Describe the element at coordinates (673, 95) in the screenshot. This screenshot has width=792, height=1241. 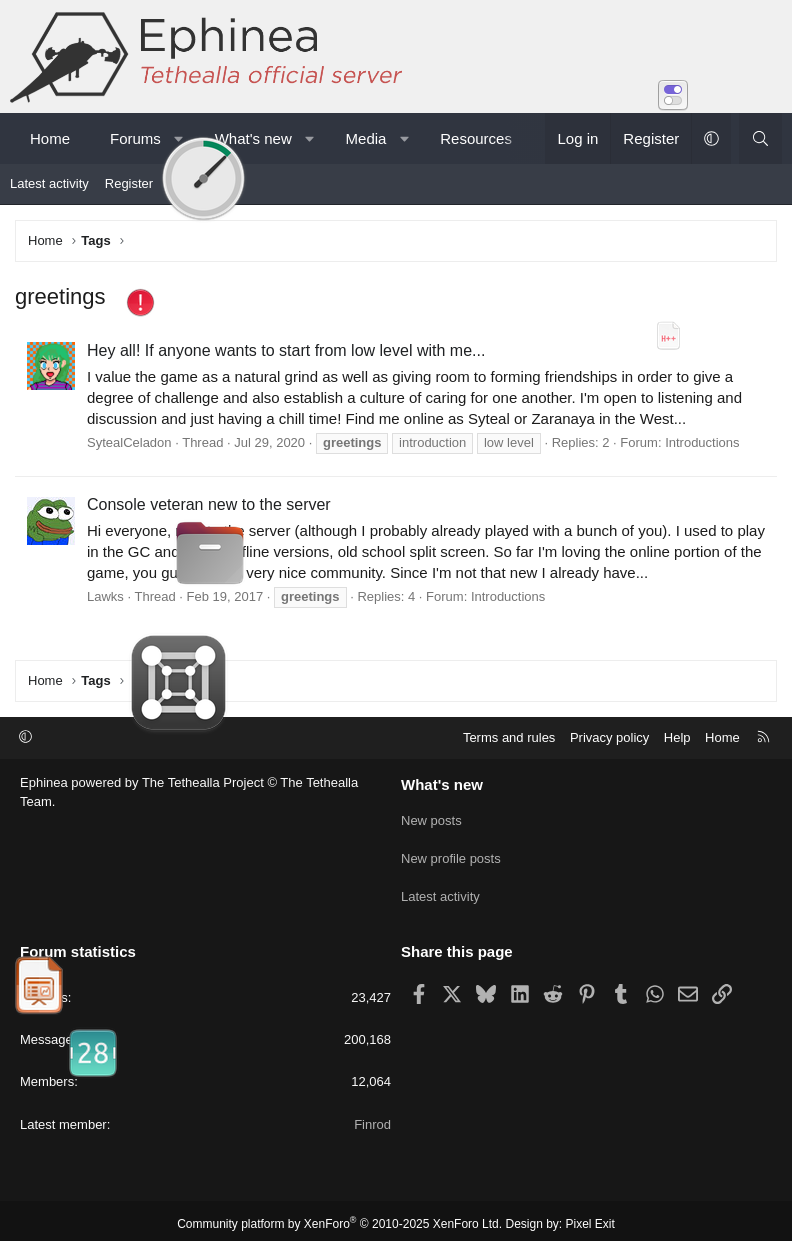
I see `open gnome tweaks to customize desktop settings` at that location.